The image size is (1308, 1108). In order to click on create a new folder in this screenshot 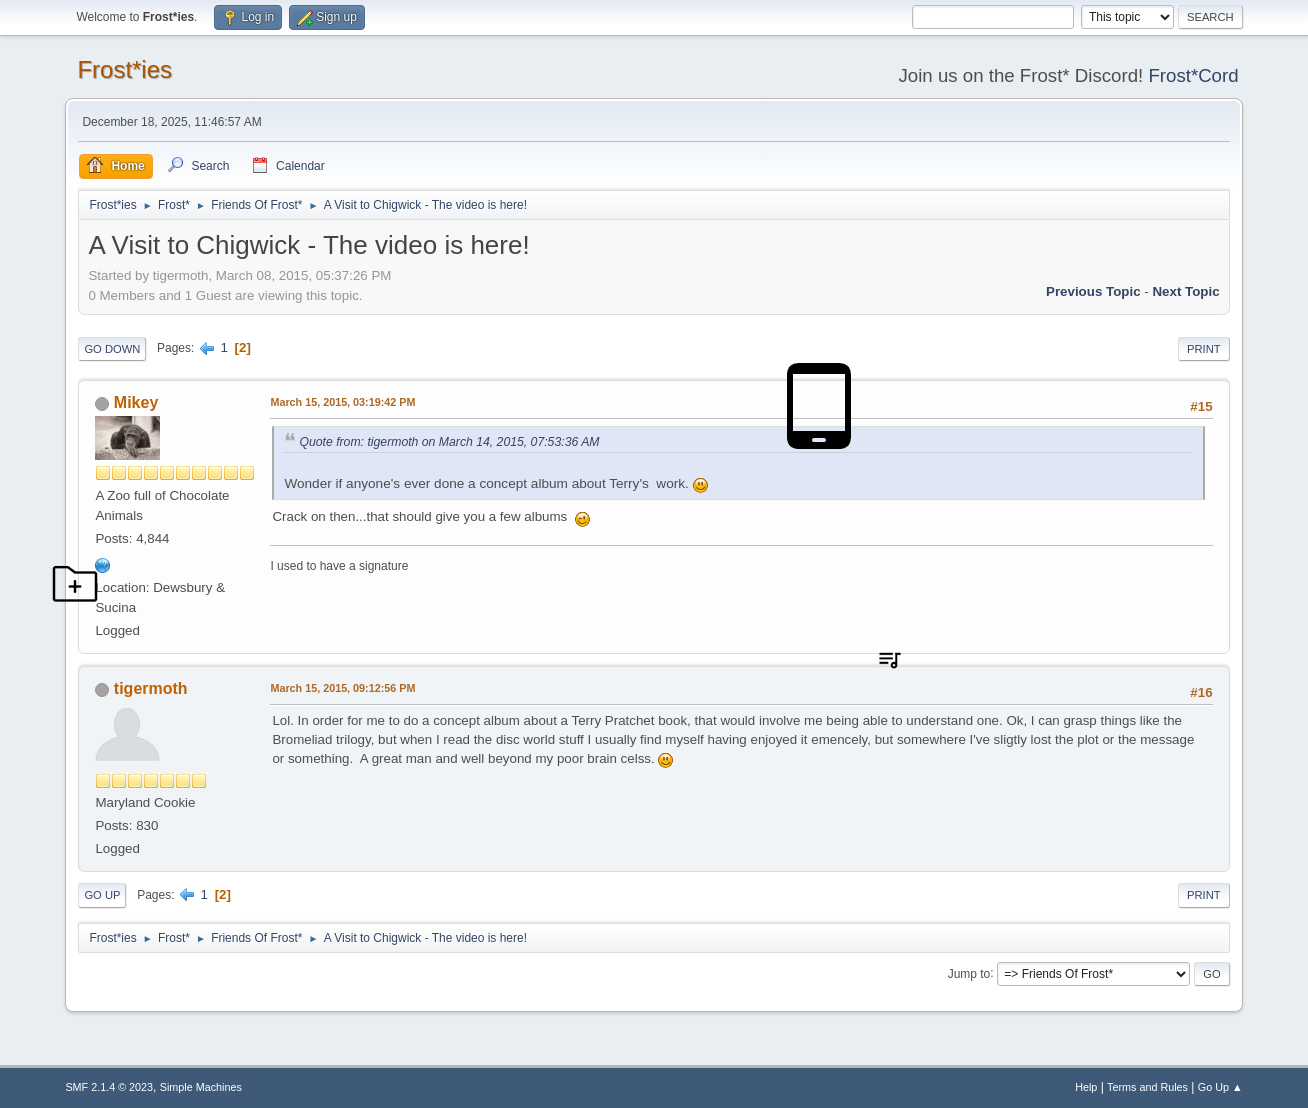, I will do `click(75, 583)`.